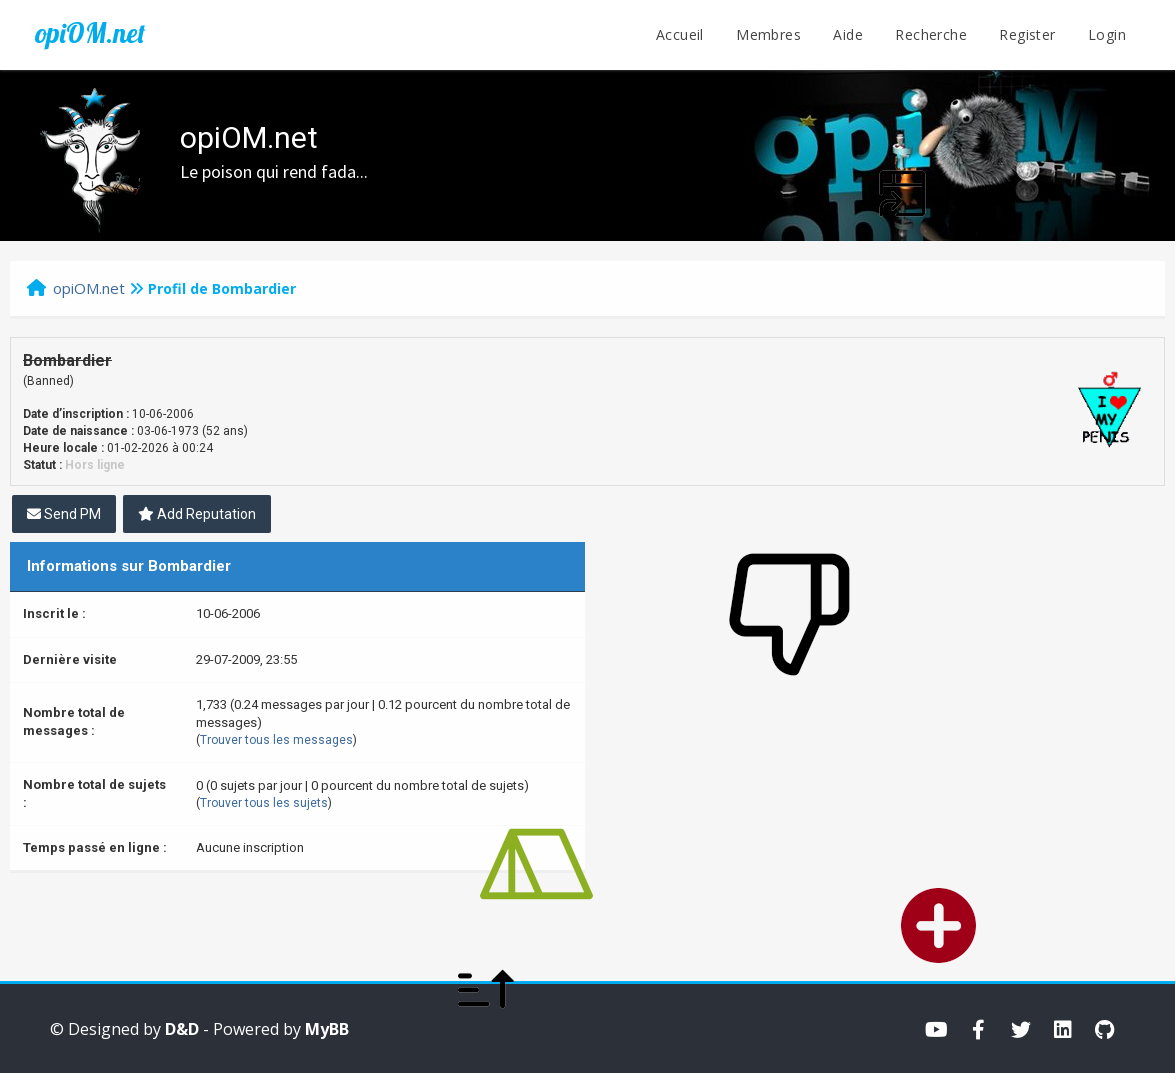 This screenshot has height=1073, width=1175. I want to click on create a symbolic link to this project, so click(902, 193).